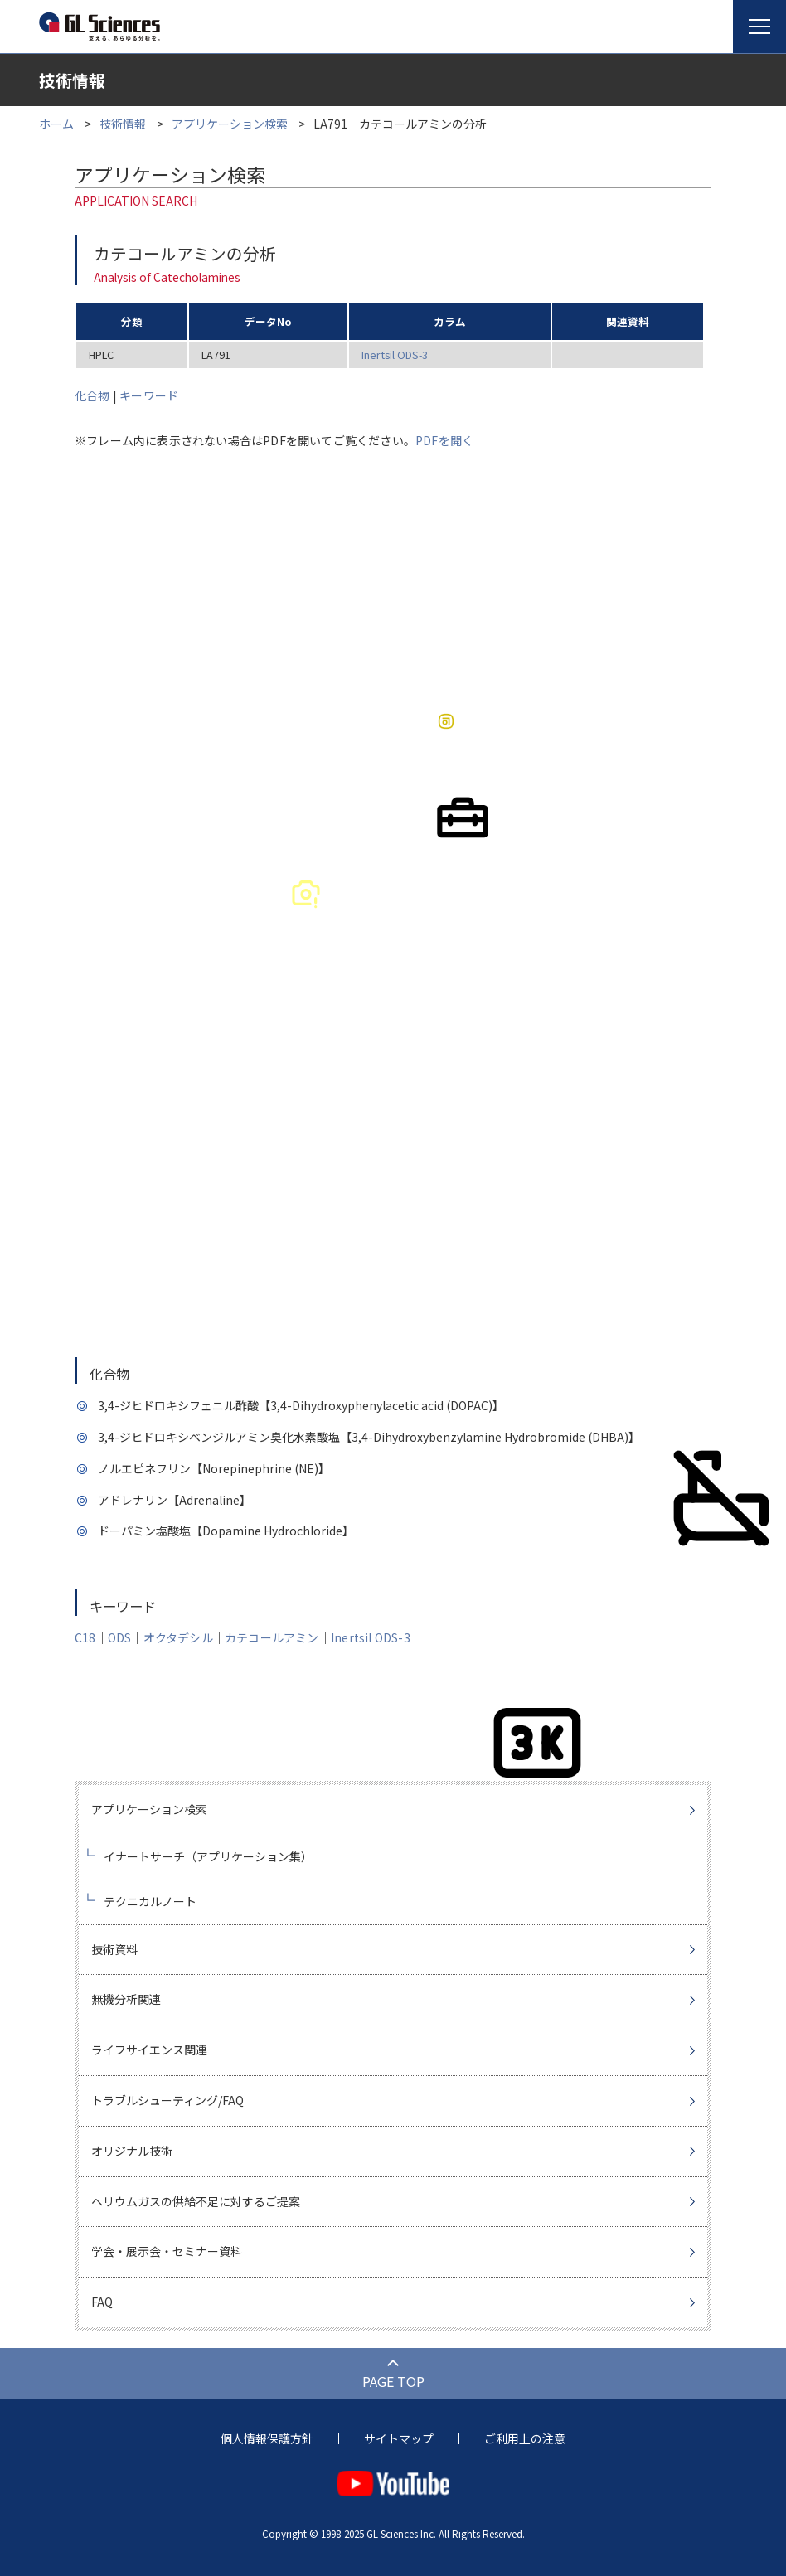 The height and width of the screenshot is (2576, 786). What do you see at coordinates (463, 819) in the screenshot?
I see `access tools and utilities` at bounding box center [463, 819].